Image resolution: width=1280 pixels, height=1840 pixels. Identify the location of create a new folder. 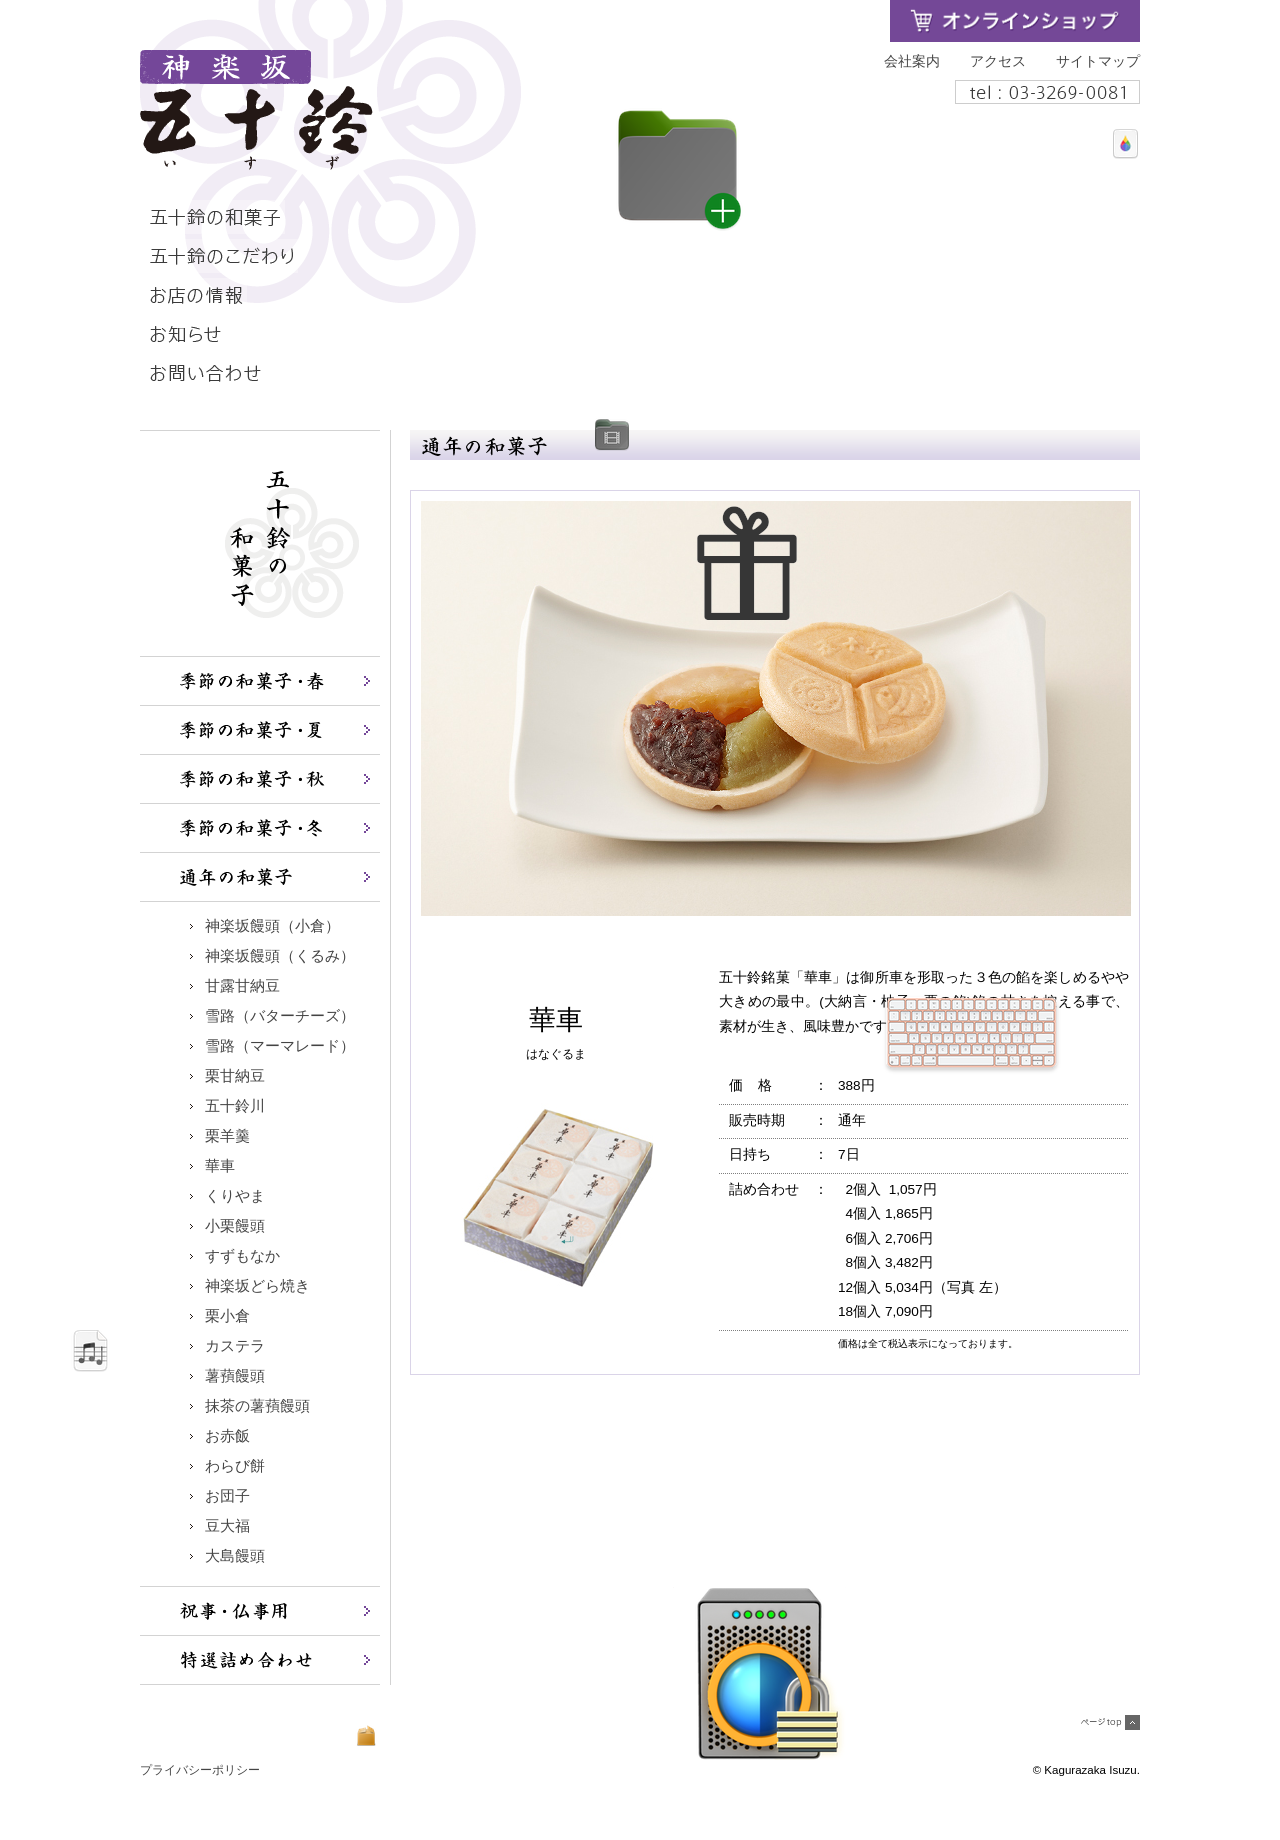
(677, 165).